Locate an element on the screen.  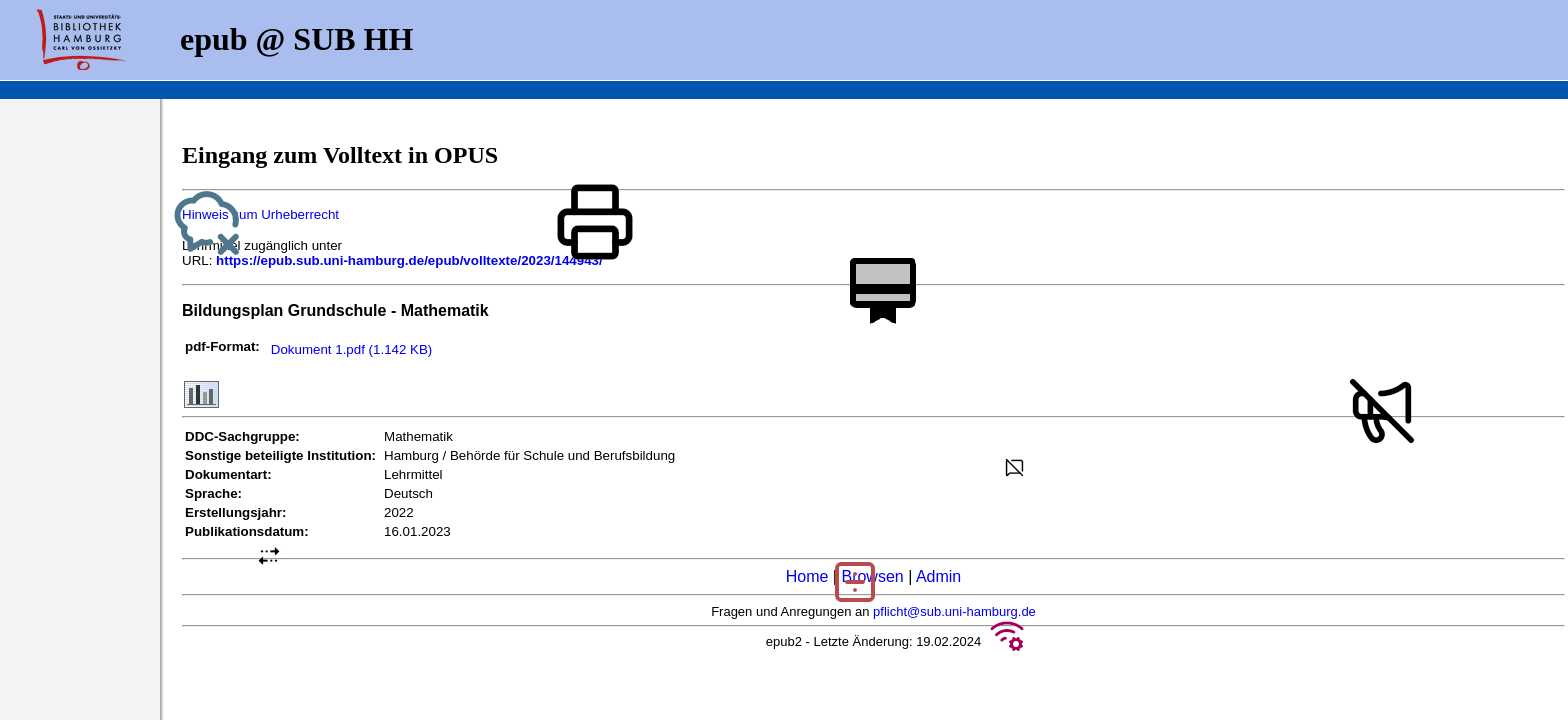
delete a message or conversation is located at coordinates (205, 221).